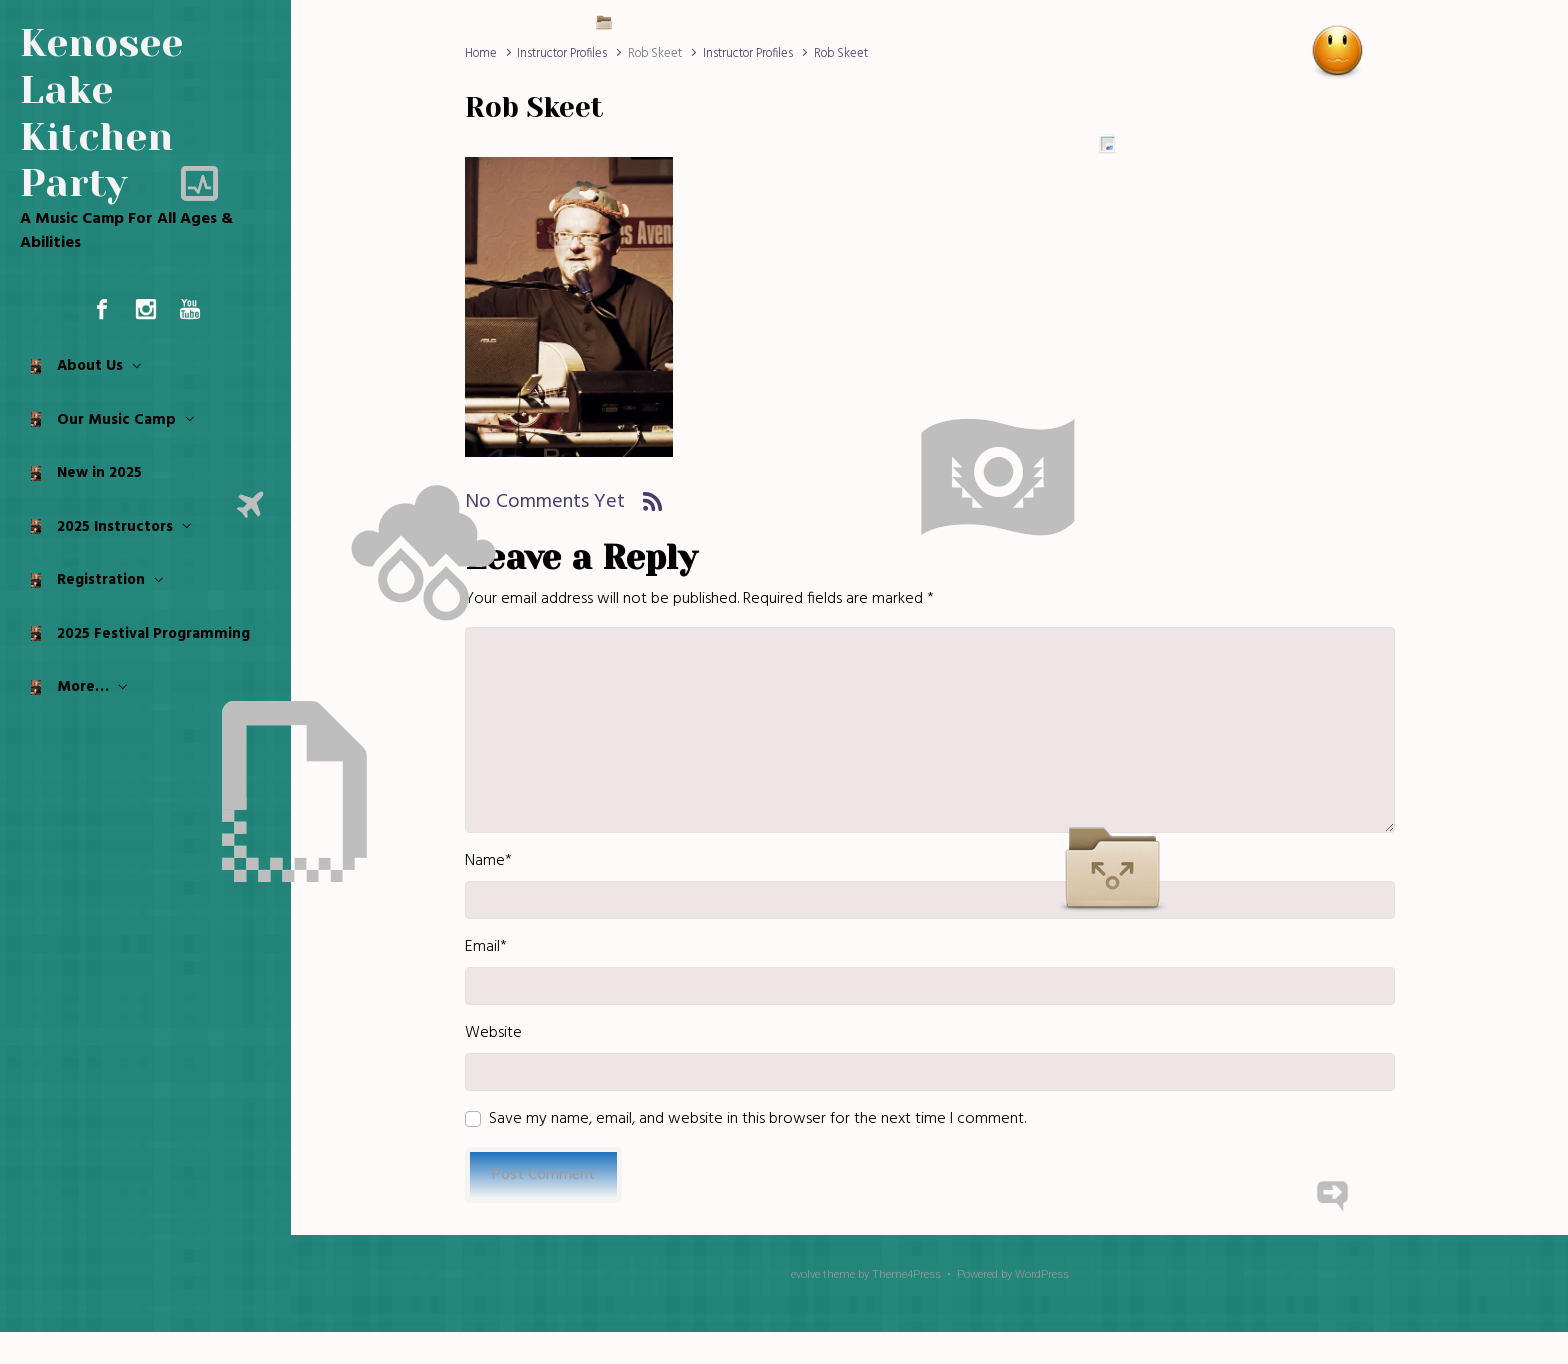 The height and width of the screenshot is (1364, 1568). Describe the element at coordinates (423, 548) in the screenshot. I see `indicates scattered showers or light rain conditions` at that location.